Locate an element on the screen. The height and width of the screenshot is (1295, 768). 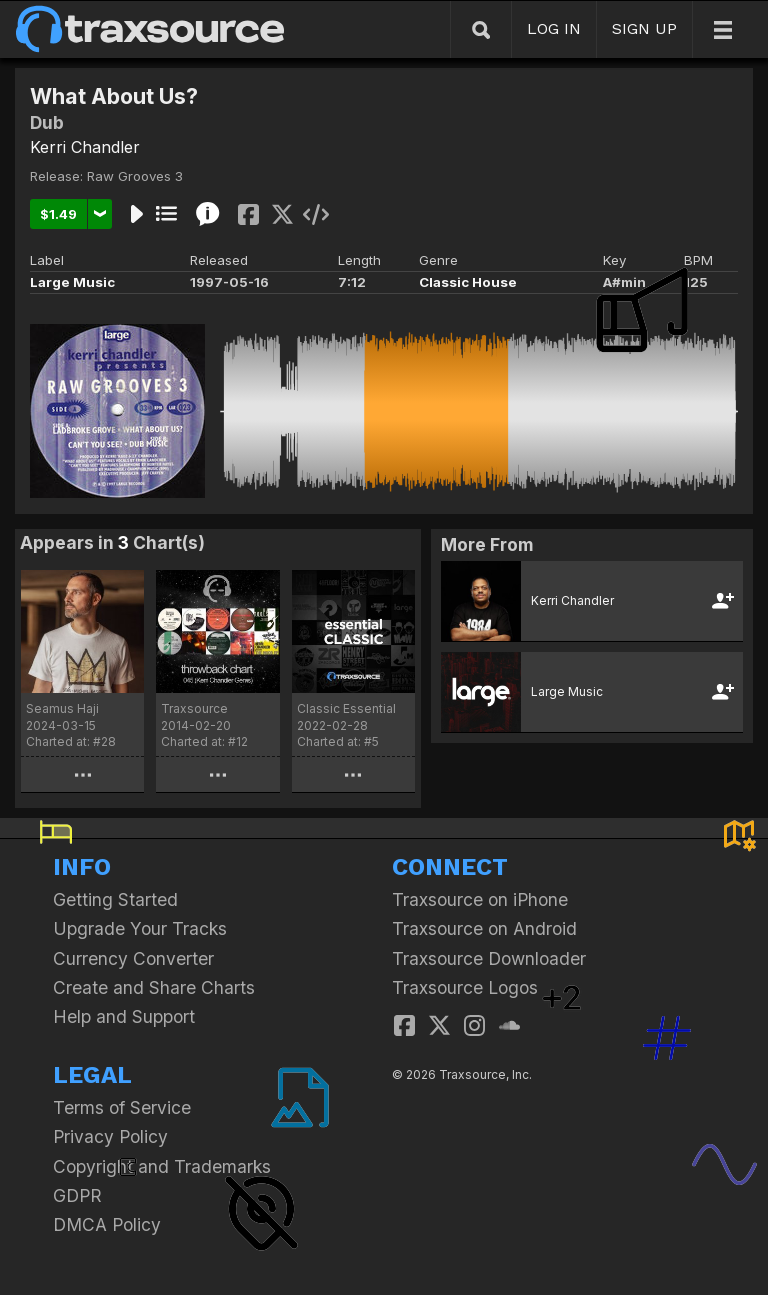
disable location tracking is located at coordinates (261, 1212).